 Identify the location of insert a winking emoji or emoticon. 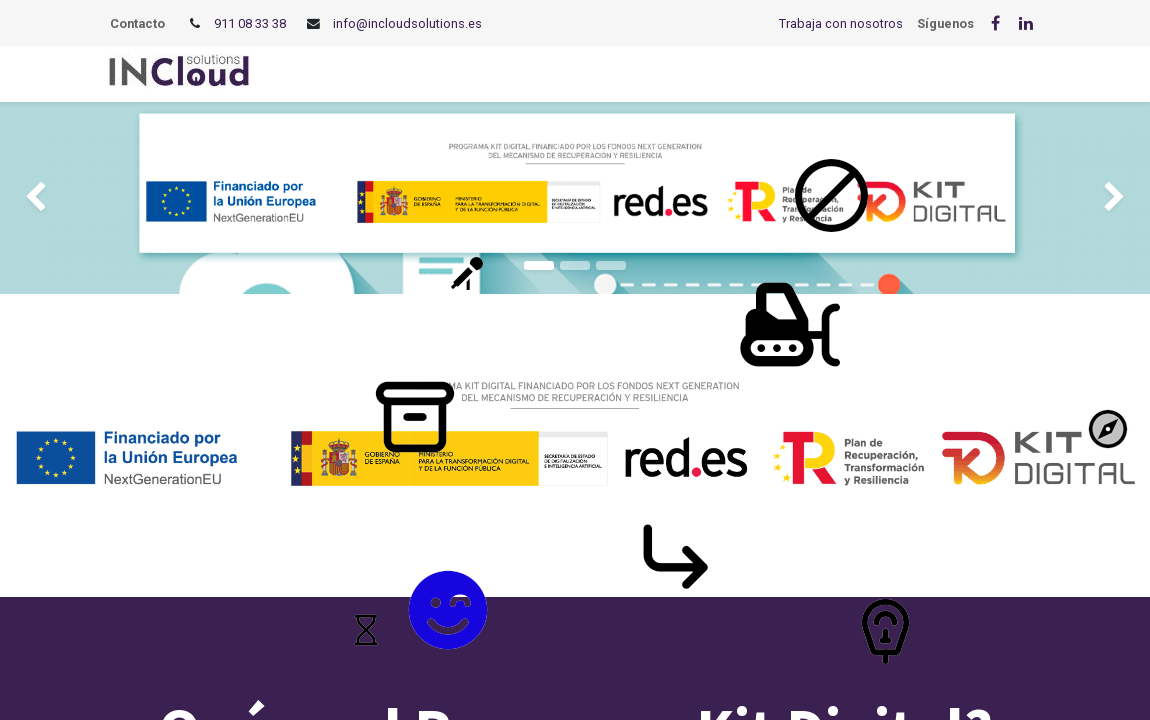
(448, 610).